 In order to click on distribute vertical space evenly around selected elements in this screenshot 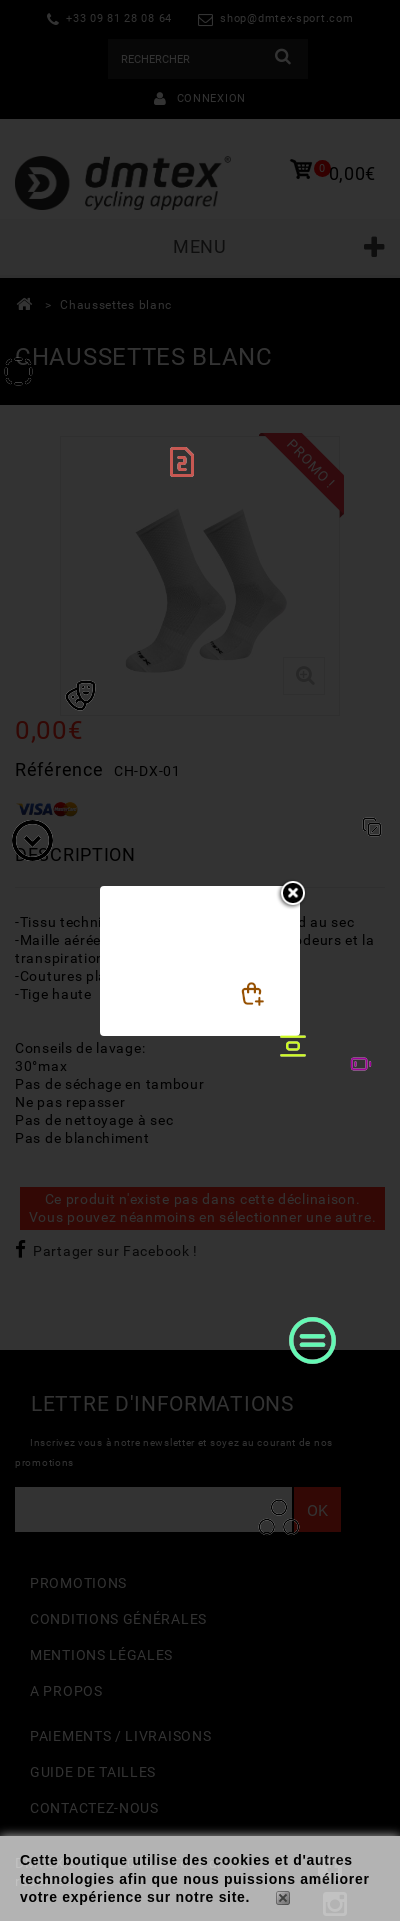, I will do `click(293, 1046)`.